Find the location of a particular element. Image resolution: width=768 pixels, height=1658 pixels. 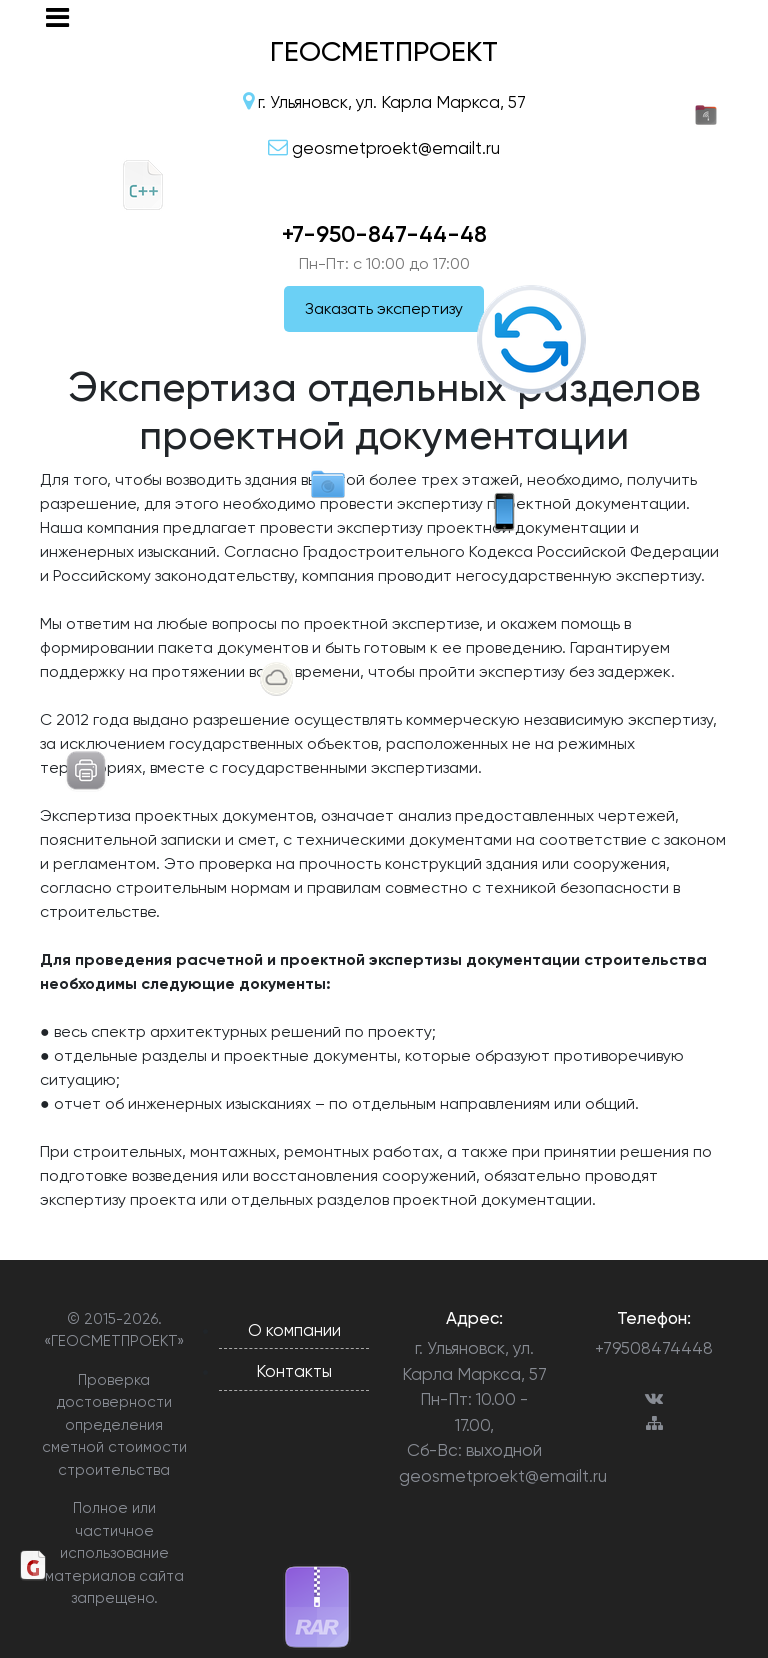

open insync cloud sync folder is located at coordinates (706, 115).